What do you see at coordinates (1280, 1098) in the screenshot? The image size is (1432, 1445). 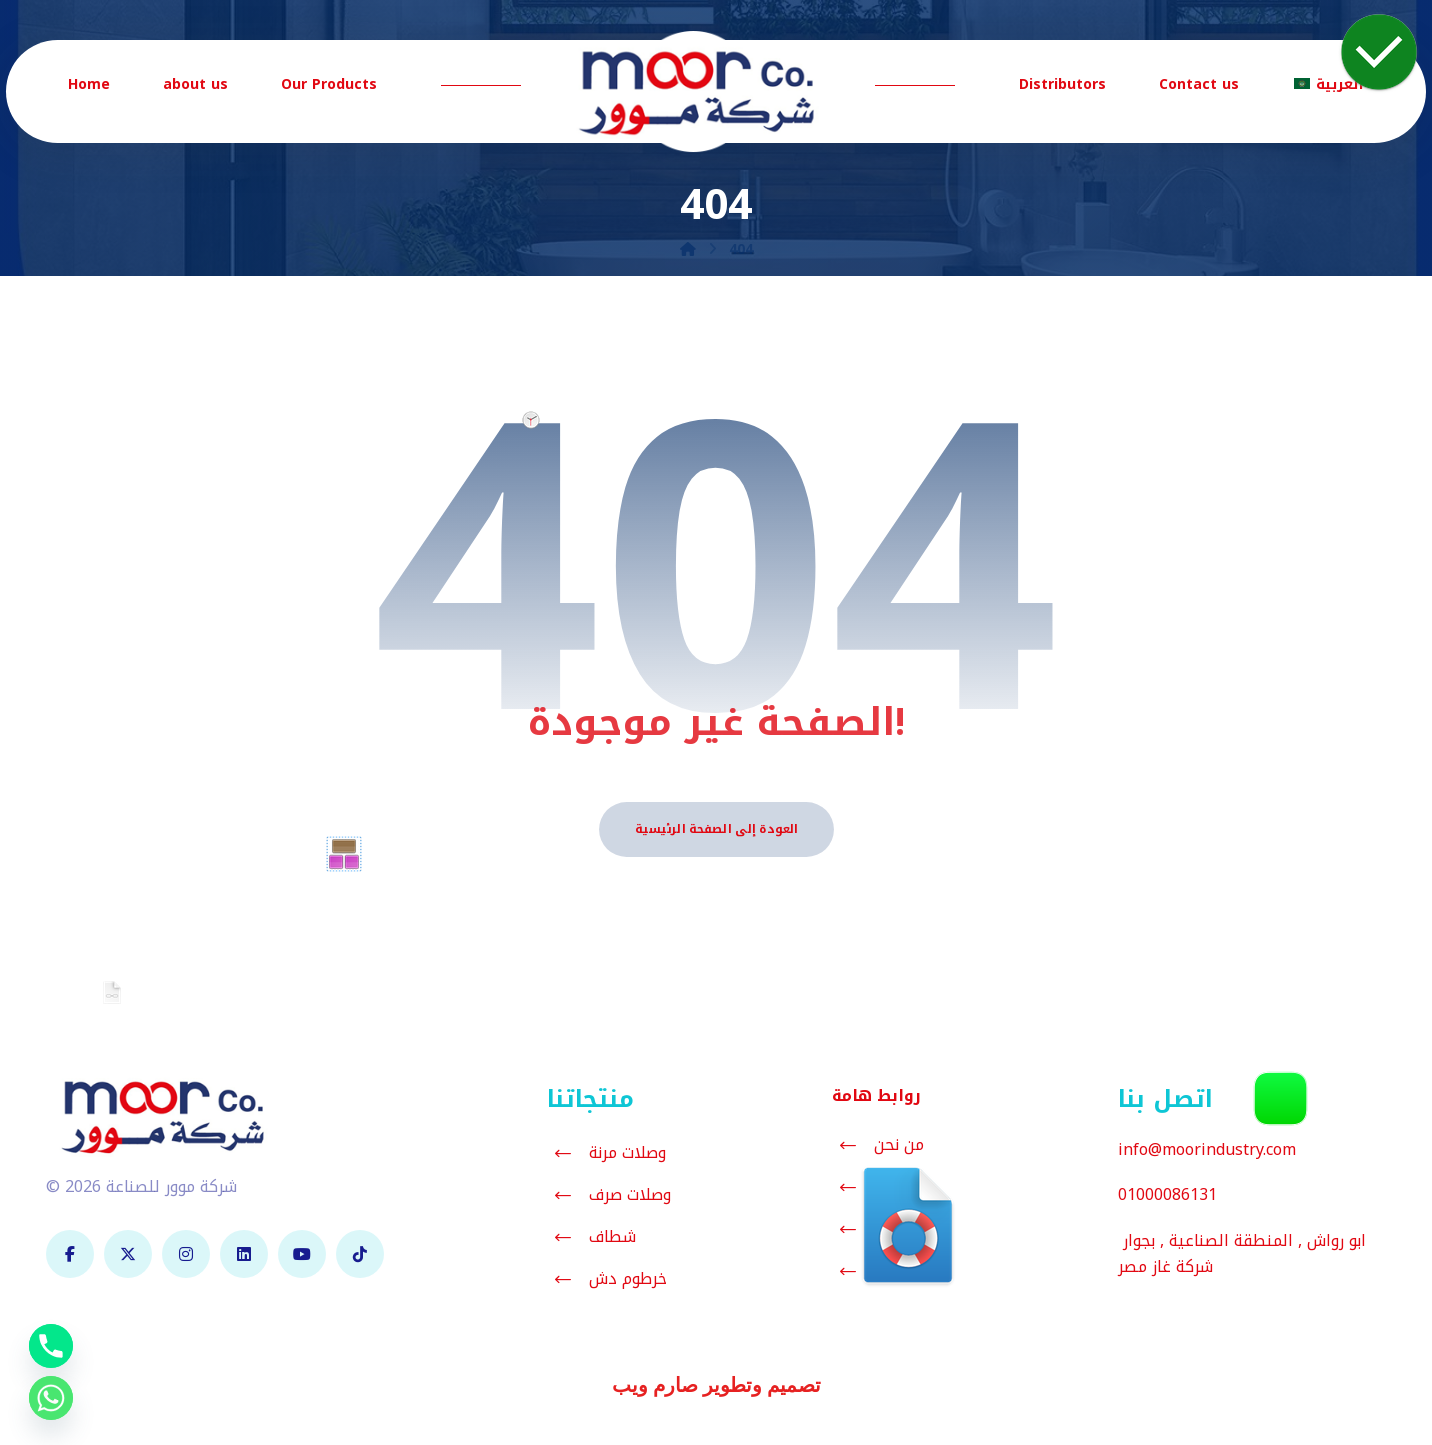 I see `blank app icon template for customization` at bounding box center [1280, 1098].